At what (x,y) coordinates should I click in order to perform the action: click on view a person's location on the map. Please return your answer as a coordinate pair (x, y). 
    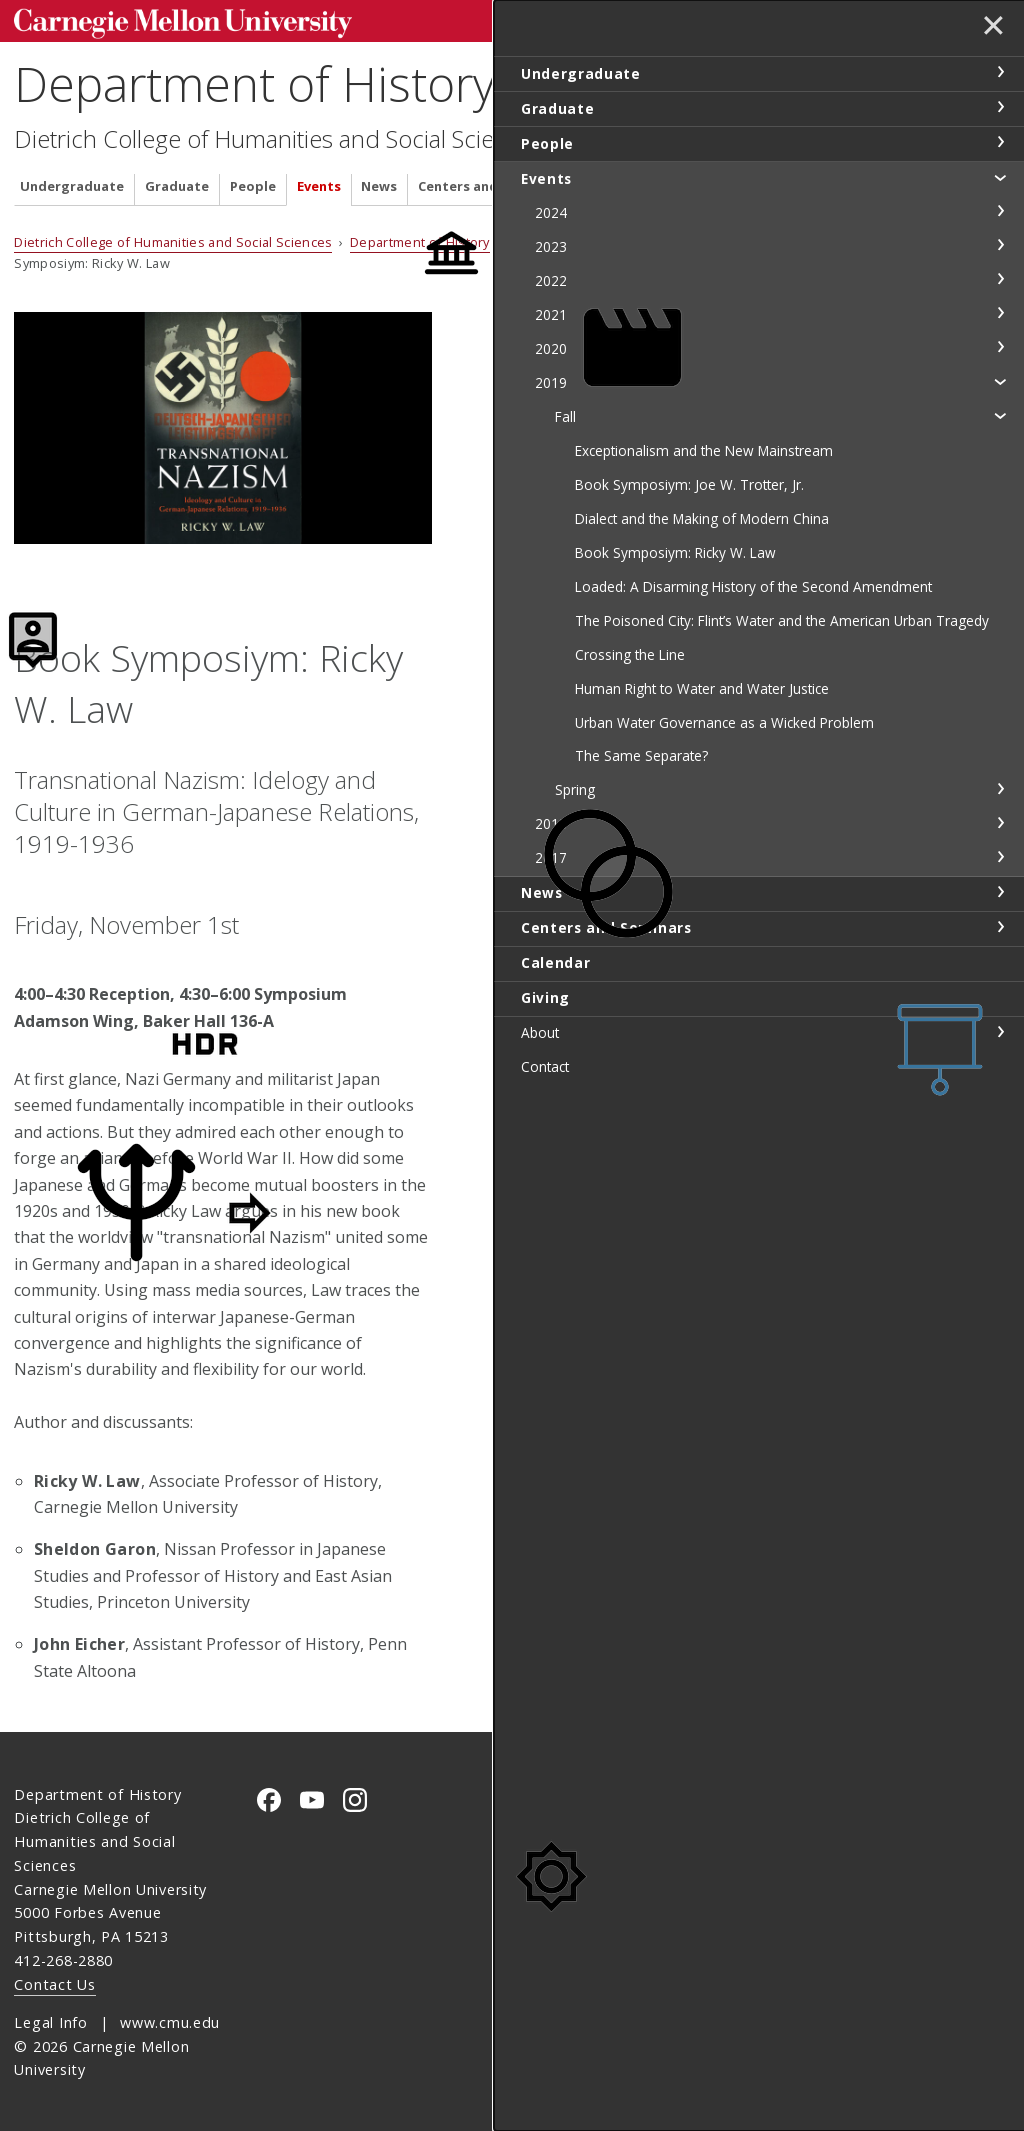
    Looking at the image, I should click on (33, 639).